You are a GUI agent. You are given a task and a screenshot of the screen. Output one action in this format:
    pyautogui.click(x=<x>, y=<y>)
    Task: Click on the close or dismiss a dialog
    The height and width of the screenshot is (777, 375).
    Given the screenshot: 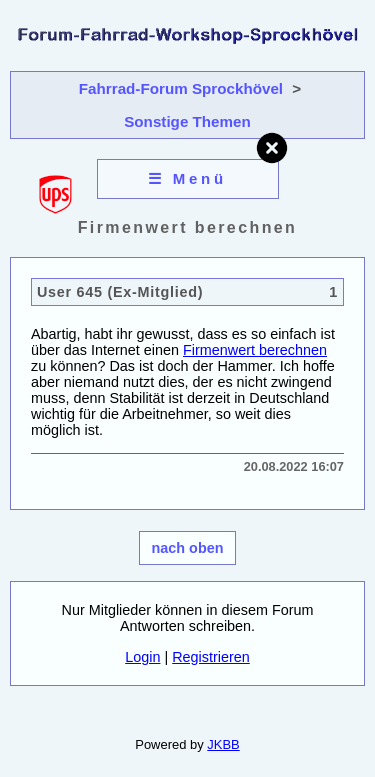 What is the action you would take?
    pyautogui.click(x=272, y=148)
    